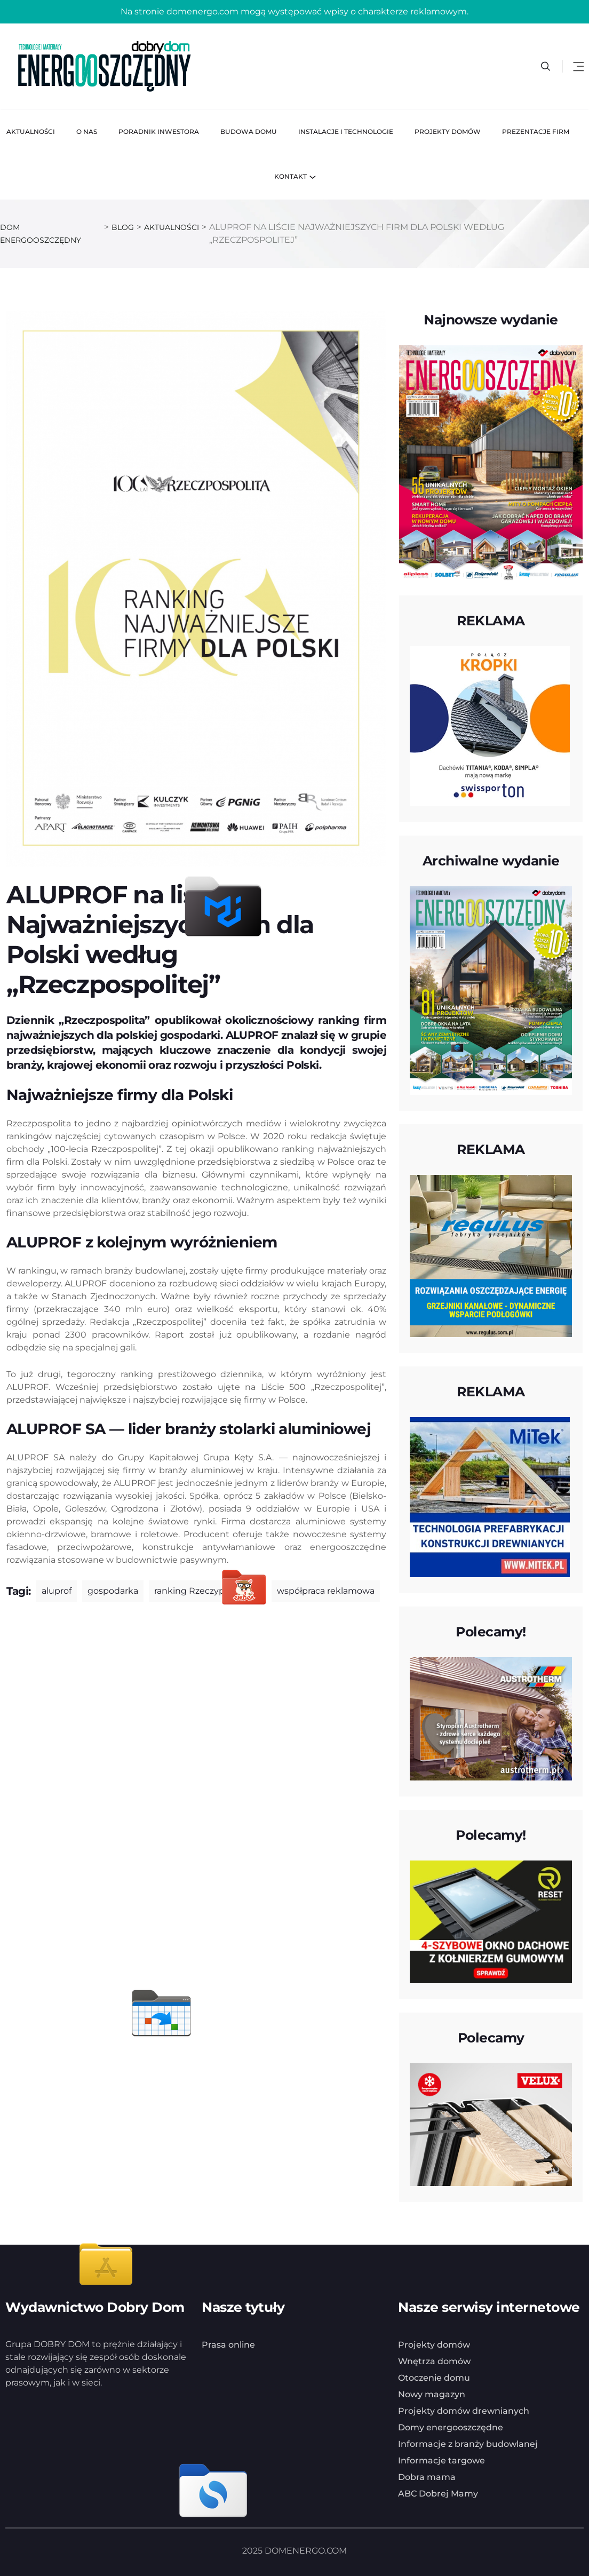 This screenshot has width=589, height=2576. I want to click on open simplenote files folder, so click(213, 2492).